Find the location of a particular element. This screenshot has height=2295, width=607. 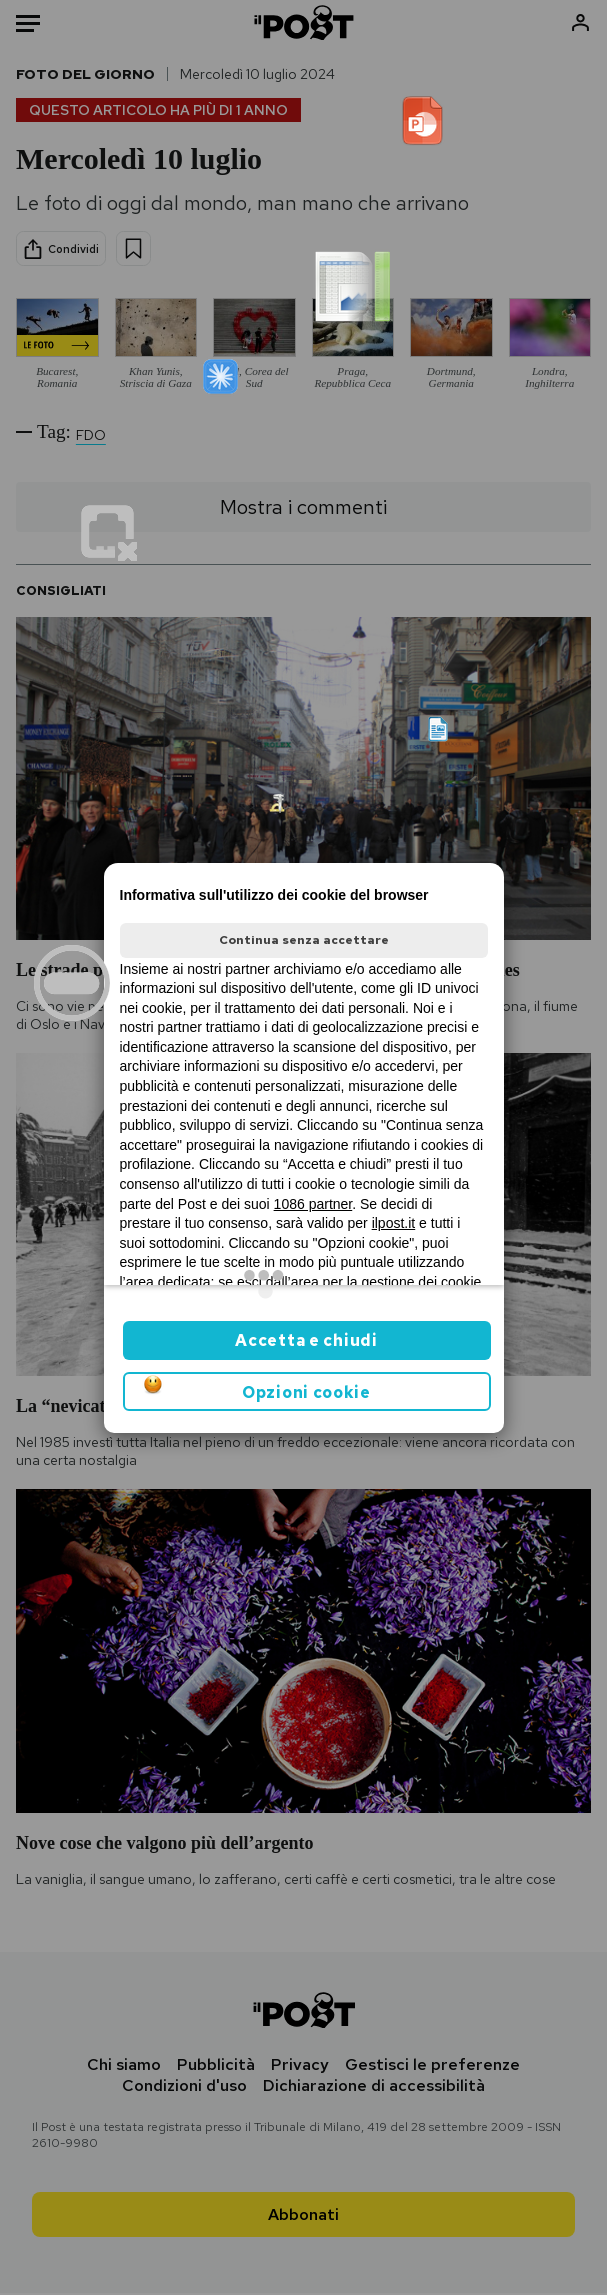

indicates a partially selected or indeterminate radio button state is located at coordinates (72, 983).